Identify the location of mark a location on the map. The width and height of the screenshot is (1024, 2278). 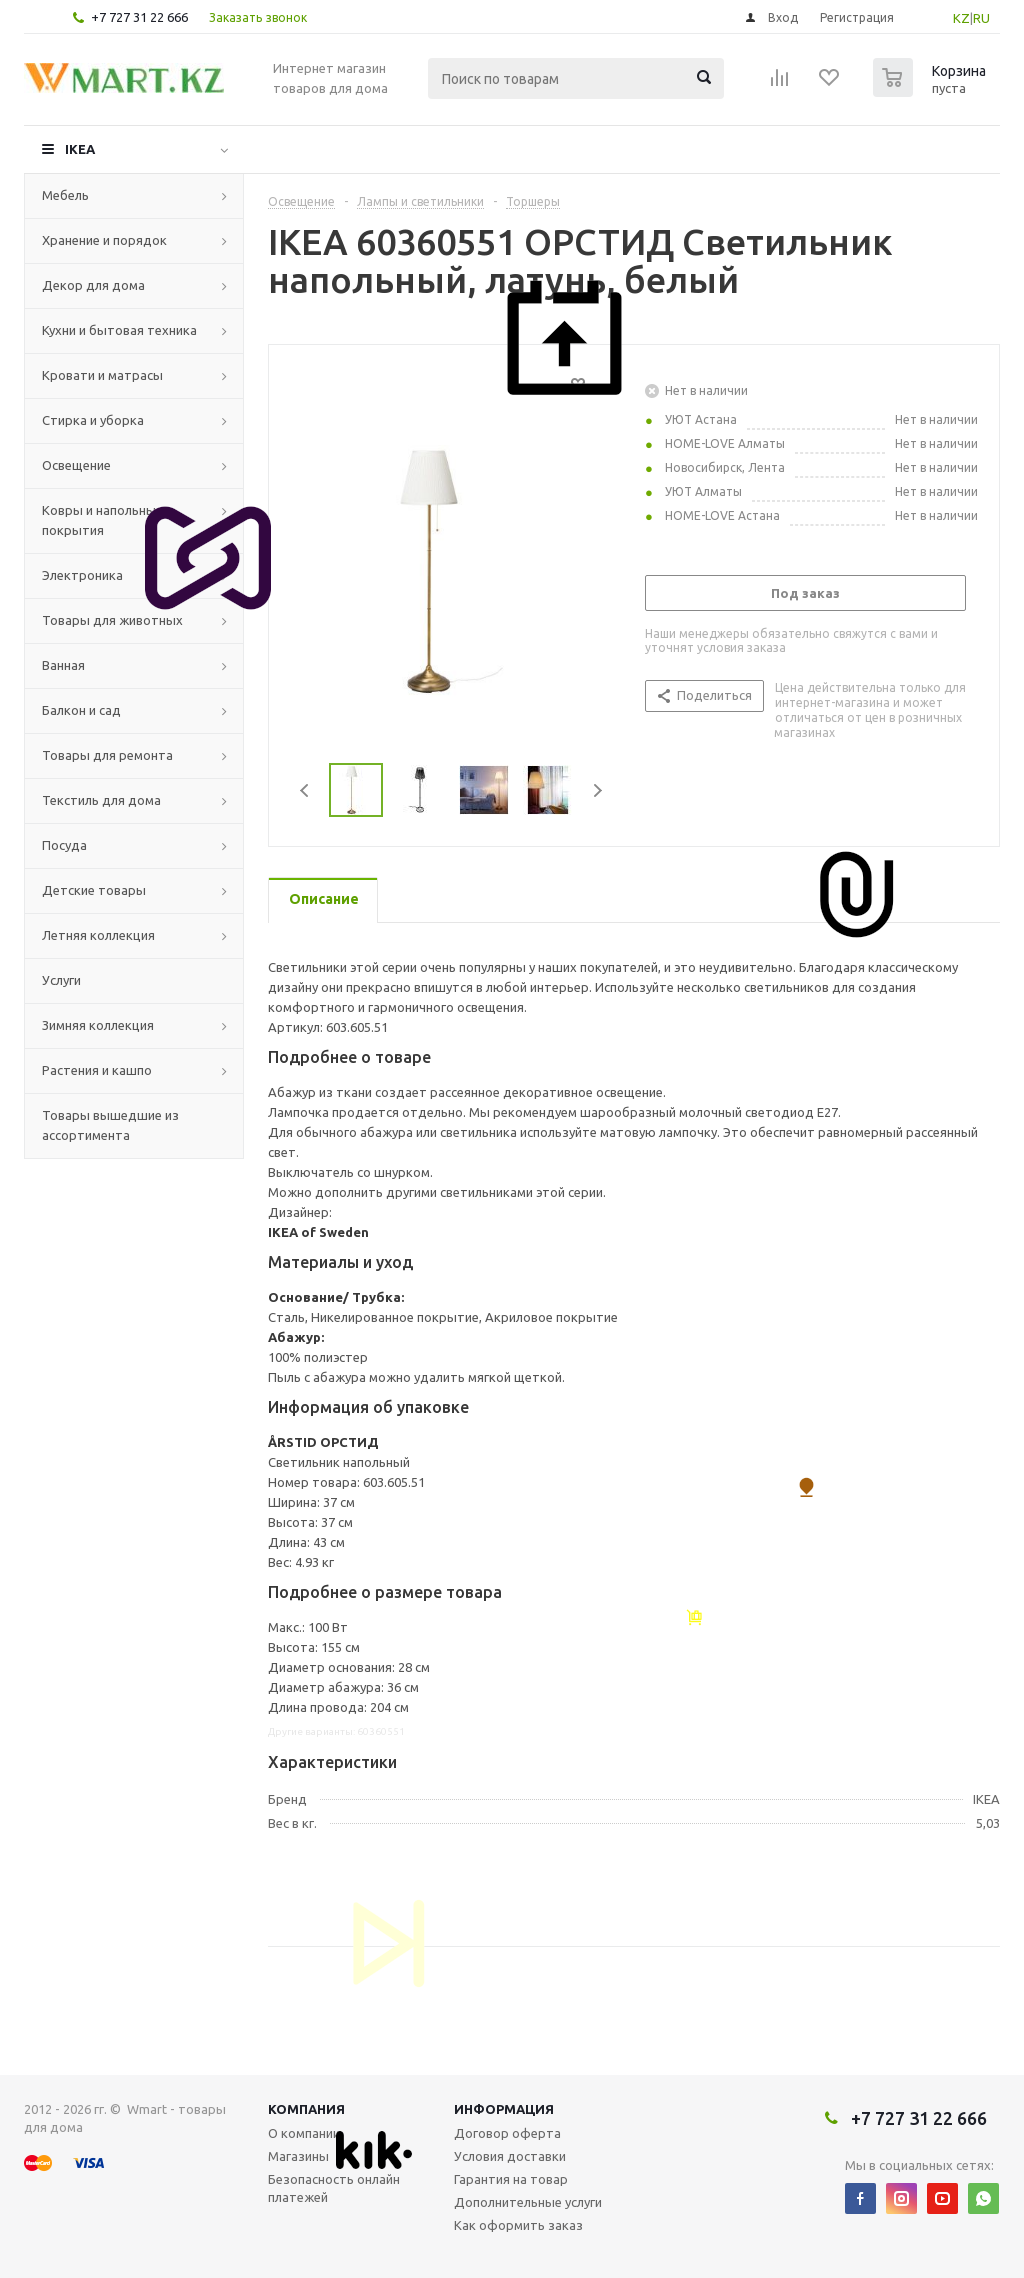
(806, 1486).